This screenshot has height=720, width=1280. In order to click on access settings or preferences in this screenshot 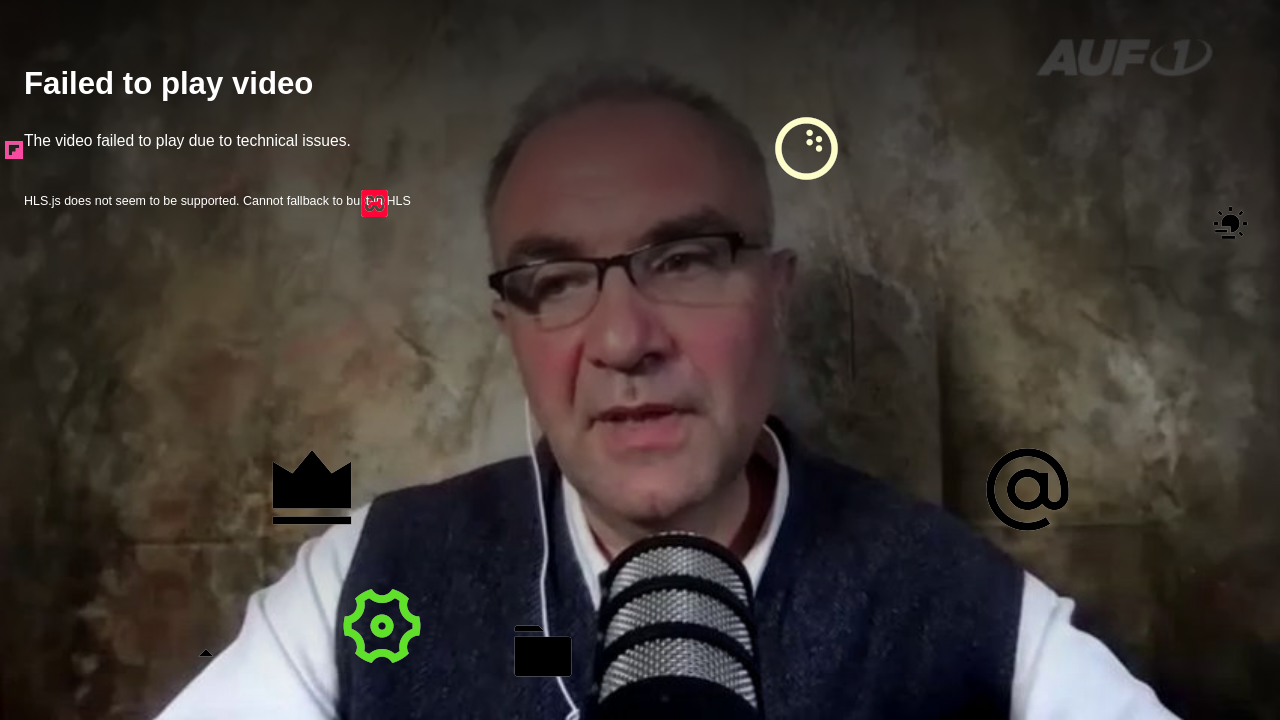, I will do `click(382, 626)`.